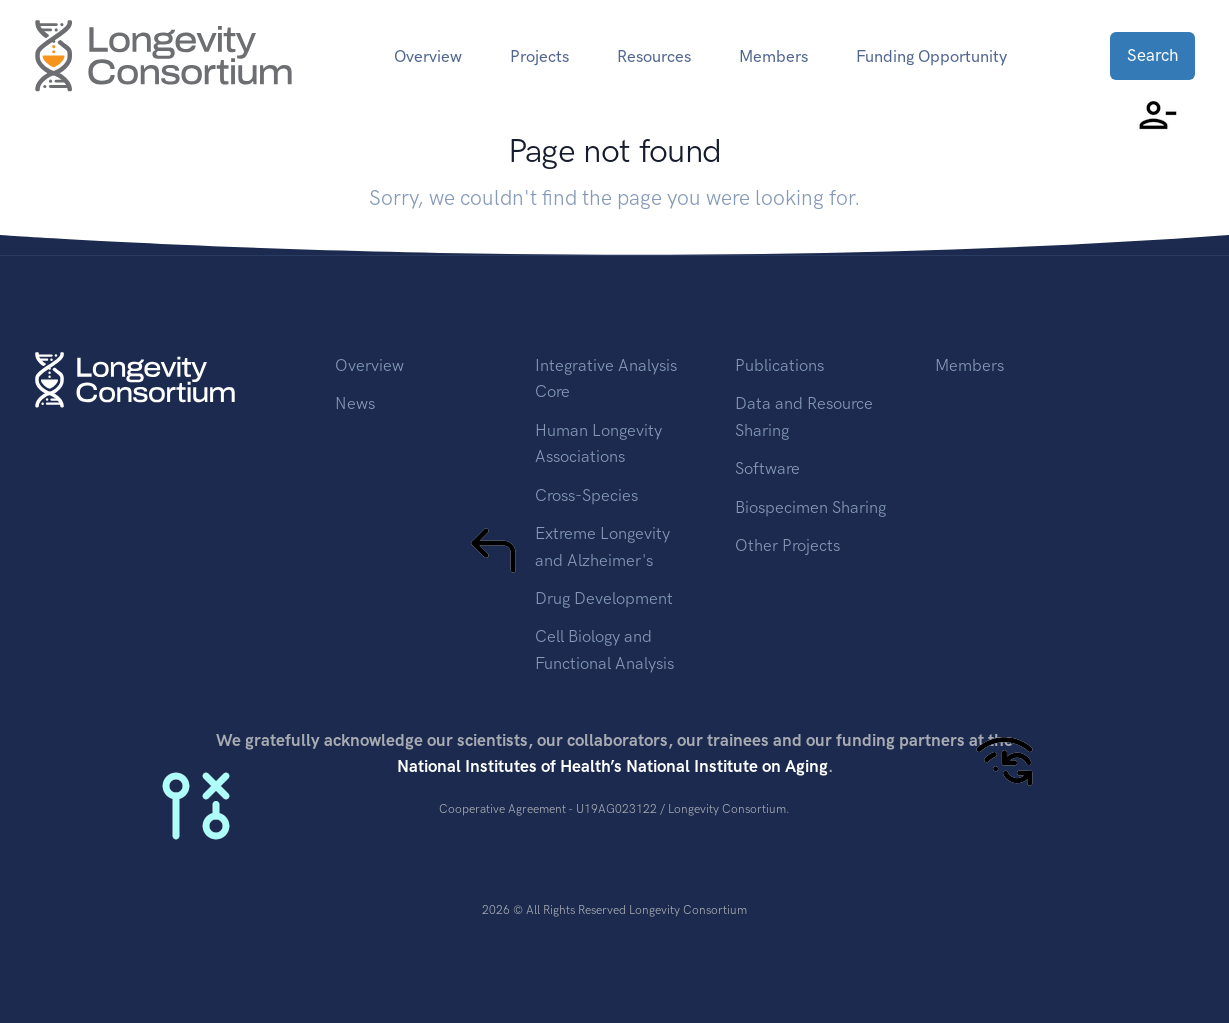  Describe the element at coordinates (196, 806) in the screenshot. I see `indicates a closed or rejected pull request` at that location.